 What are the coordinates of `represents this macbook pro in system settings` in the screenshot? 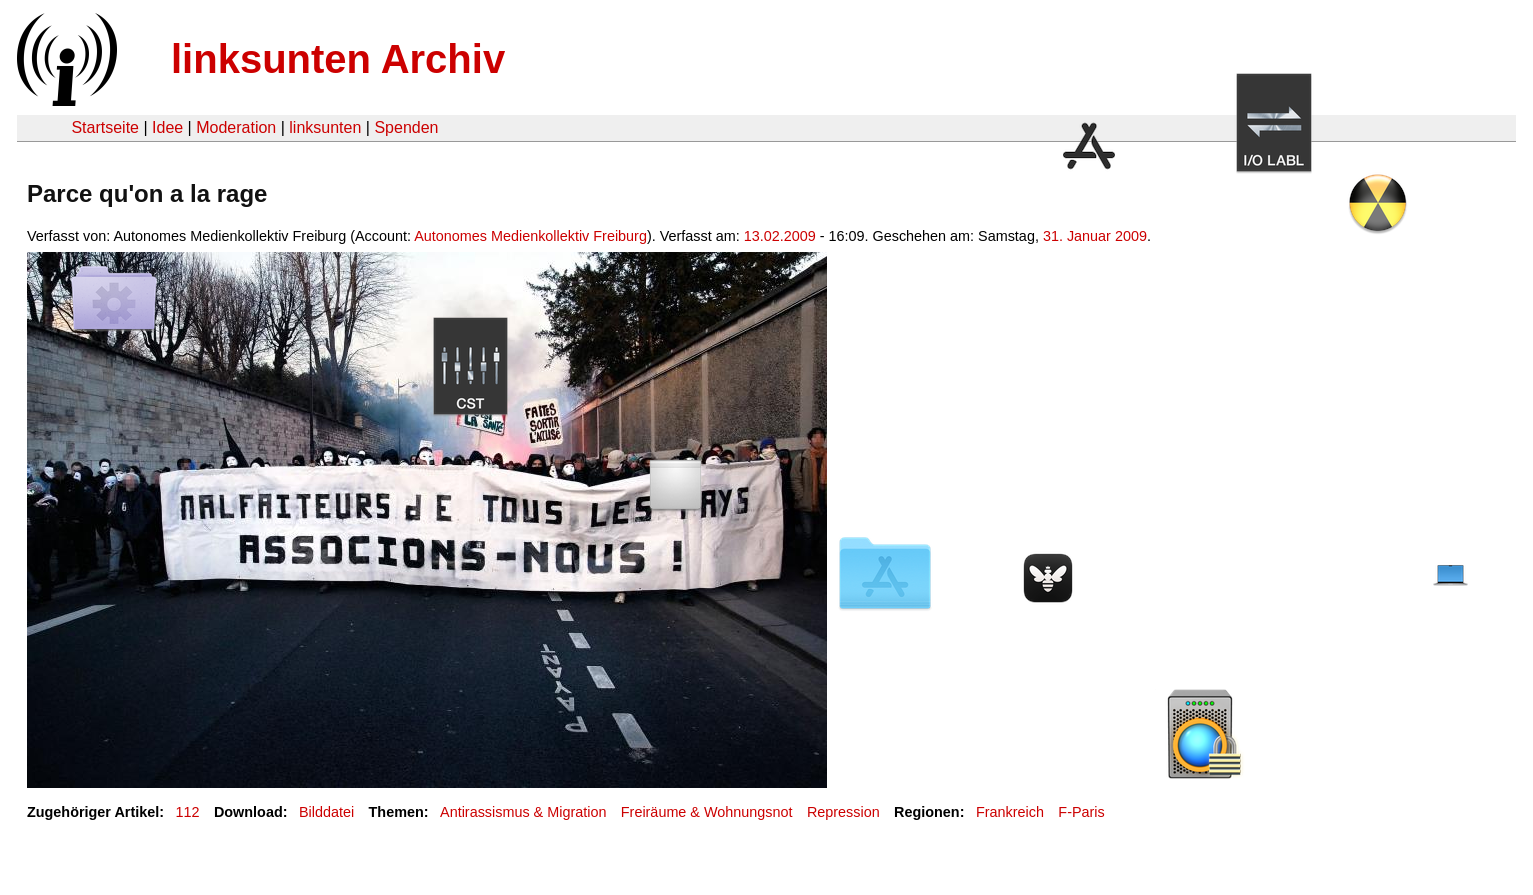 It's located at (1450, 572).